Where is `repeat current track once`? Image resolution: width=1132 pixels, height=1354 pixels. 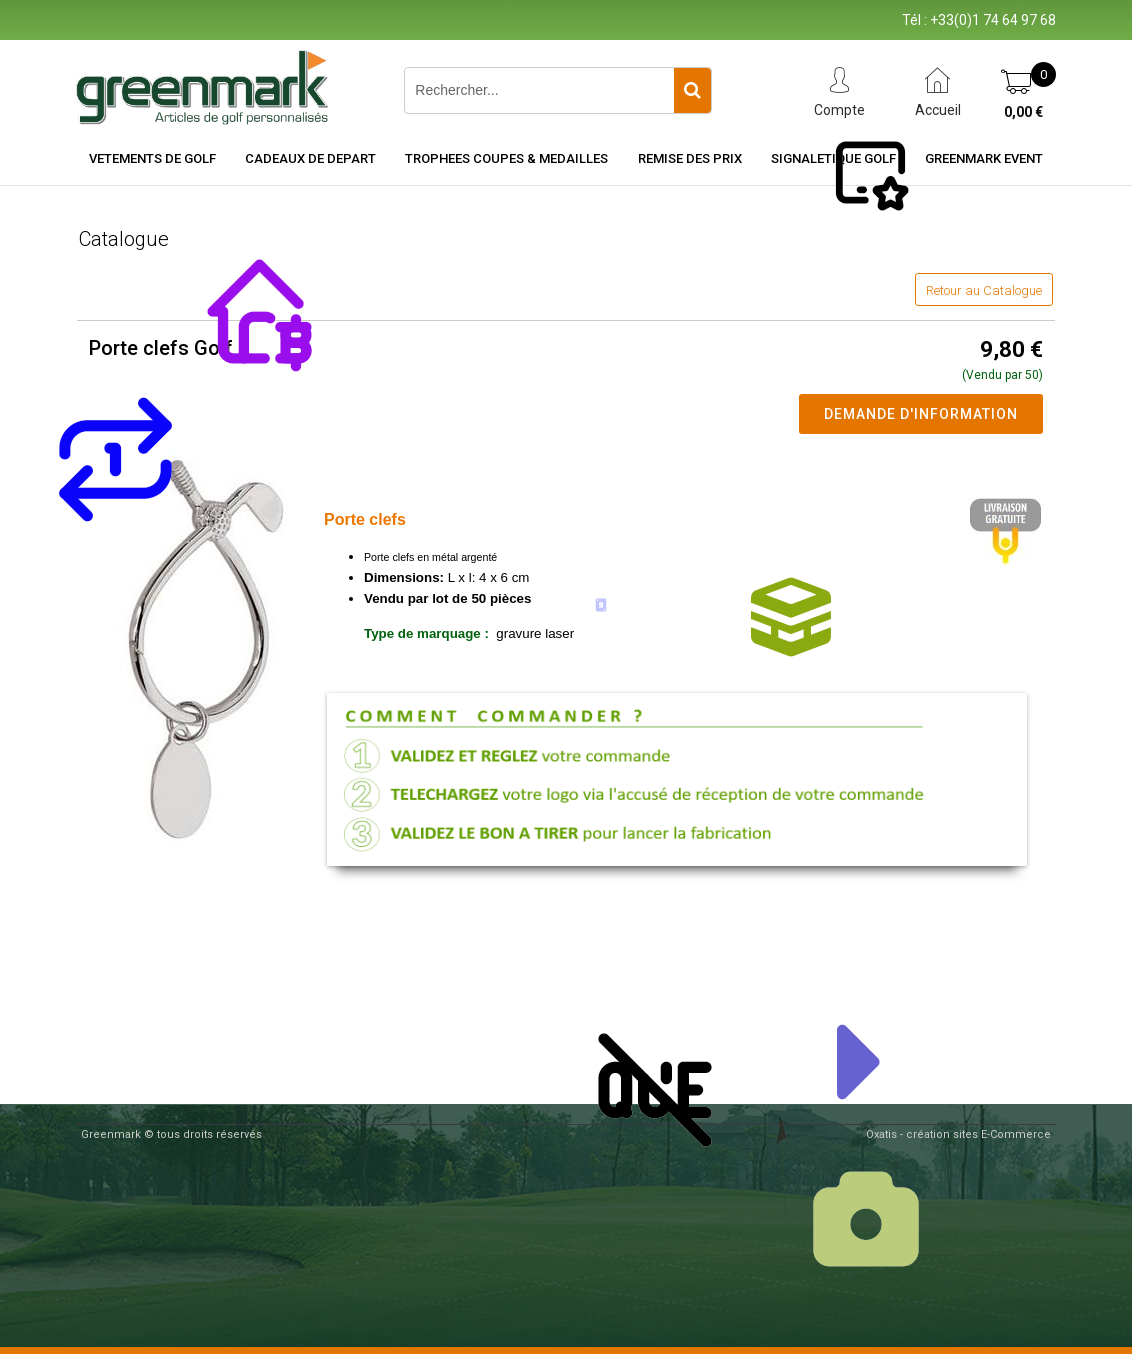
repeat current track once is located at coordinates (115, 459).